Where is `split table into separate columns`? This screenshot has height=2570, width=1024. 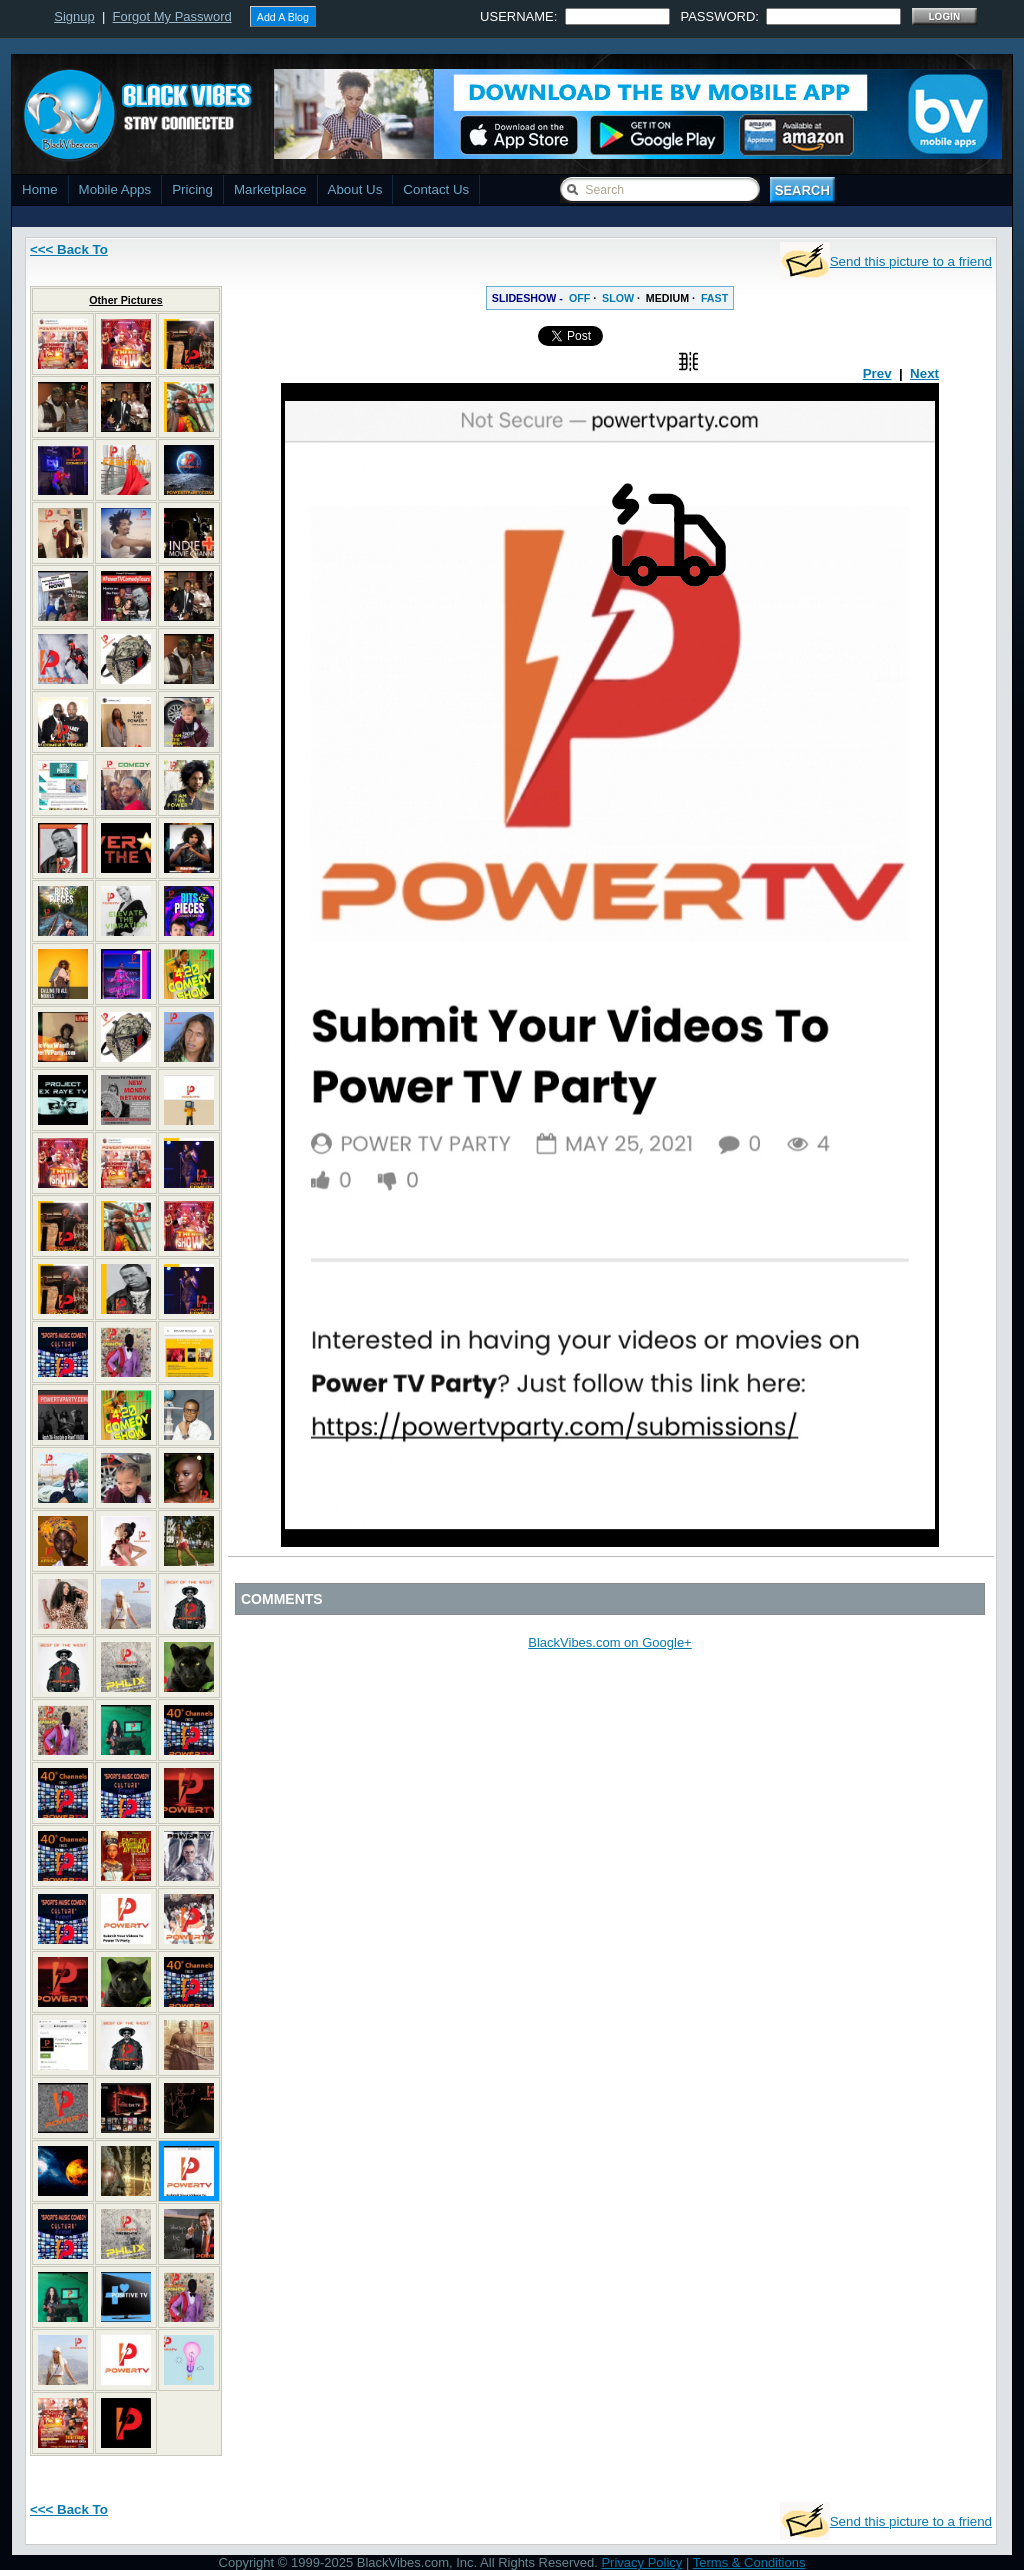 split table into separate columns is located at coordinates (688, 361).